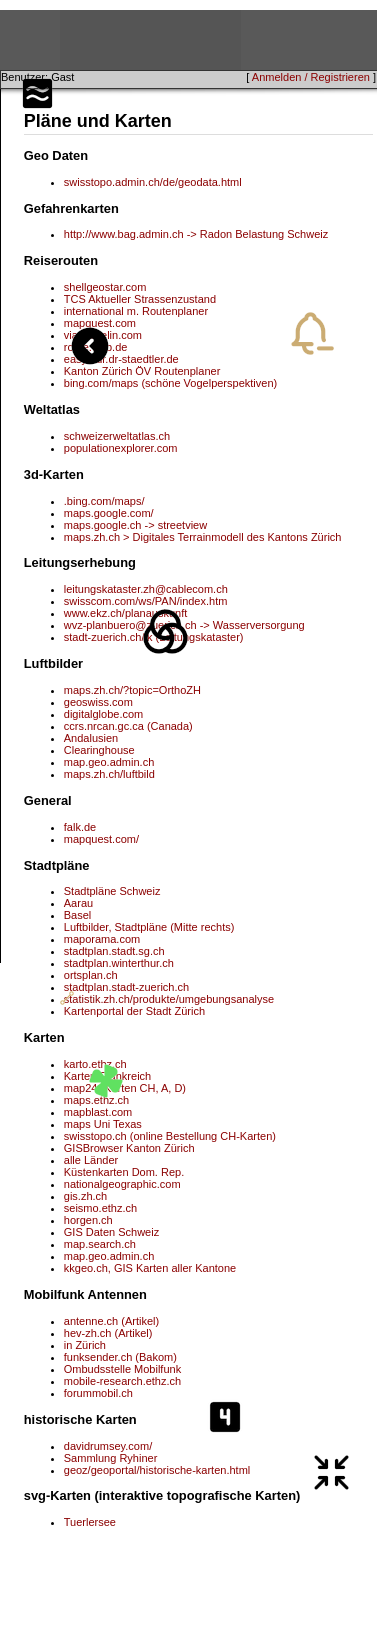  What do you see at coordinates (225, 1417) in the screenshot?
I see `select filter or preset number 4` at bounding box center [225, 1417].